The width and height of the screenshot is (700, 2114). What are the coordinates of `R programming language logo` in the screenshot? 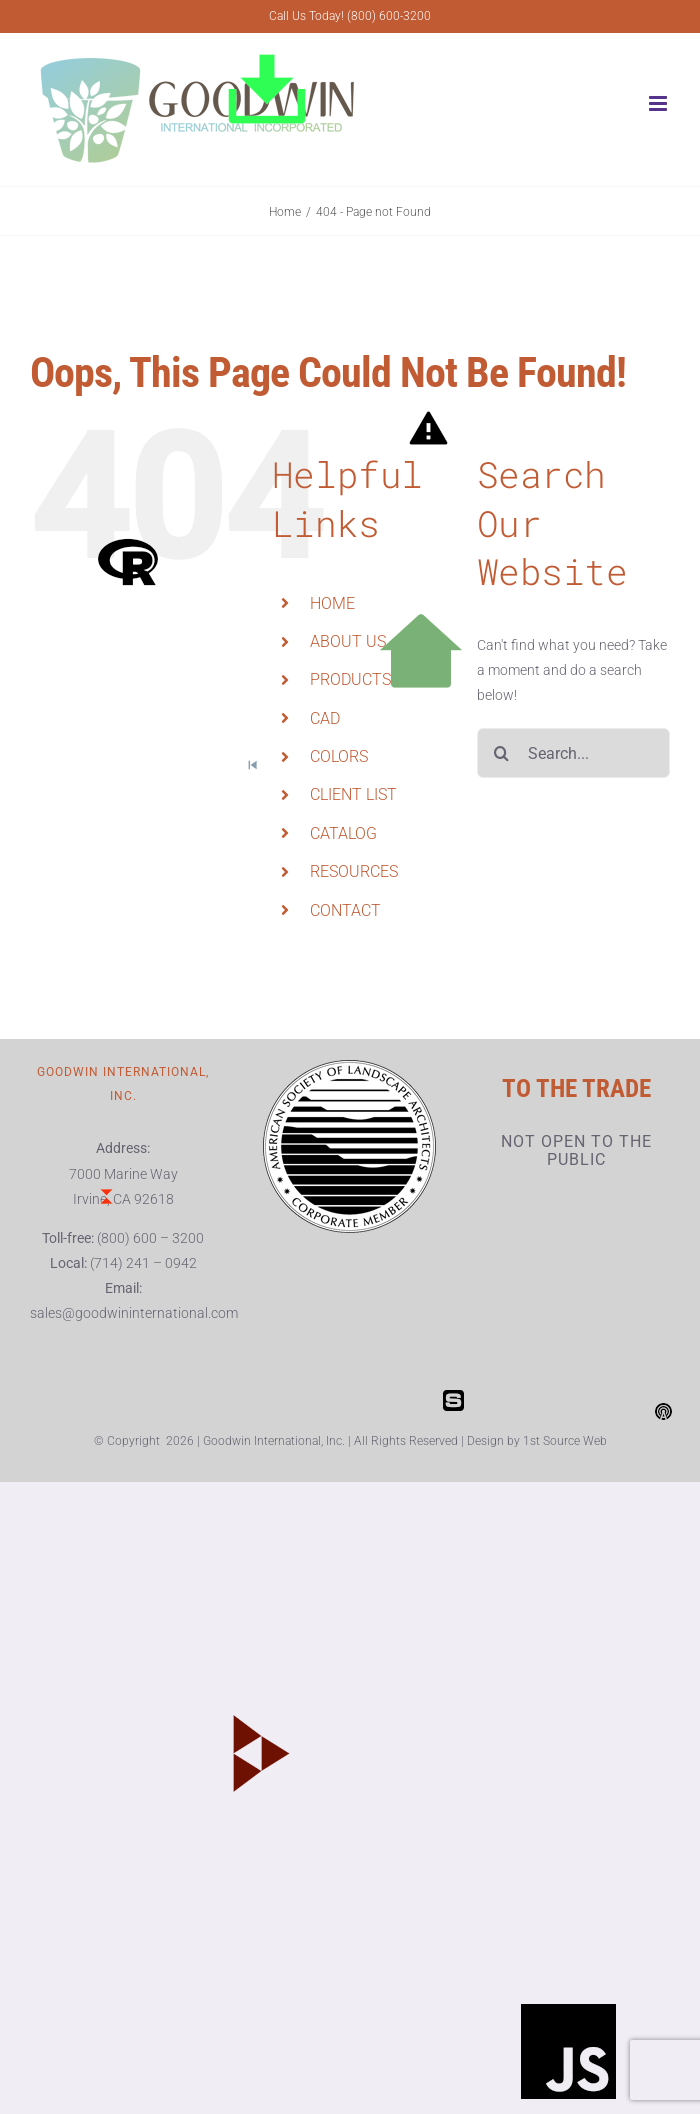 It's located at (128, 562).